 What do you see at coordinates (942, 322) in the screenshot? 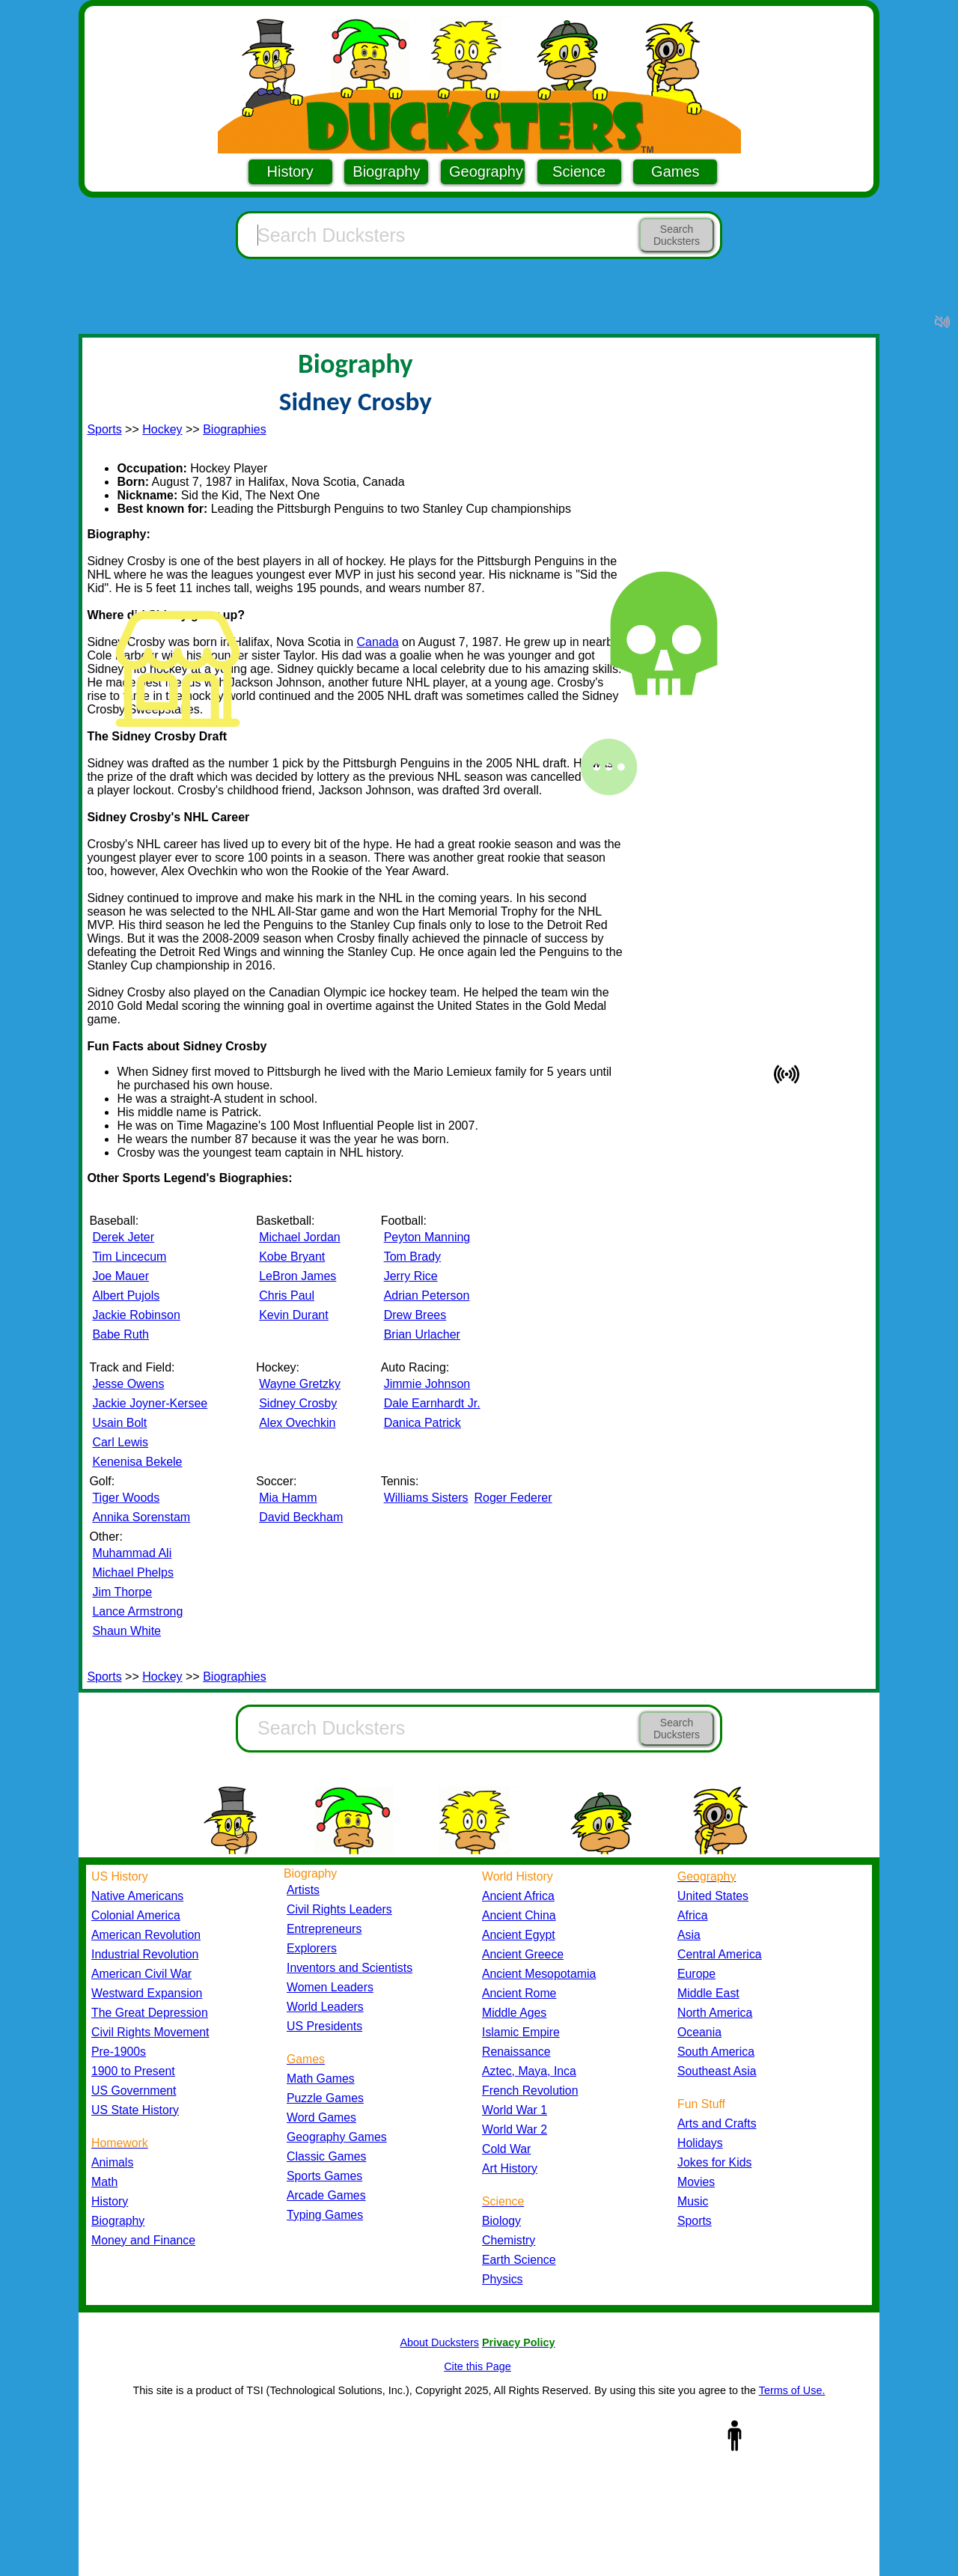
I see `mute audio or sound` at bounding box center [942, 322].